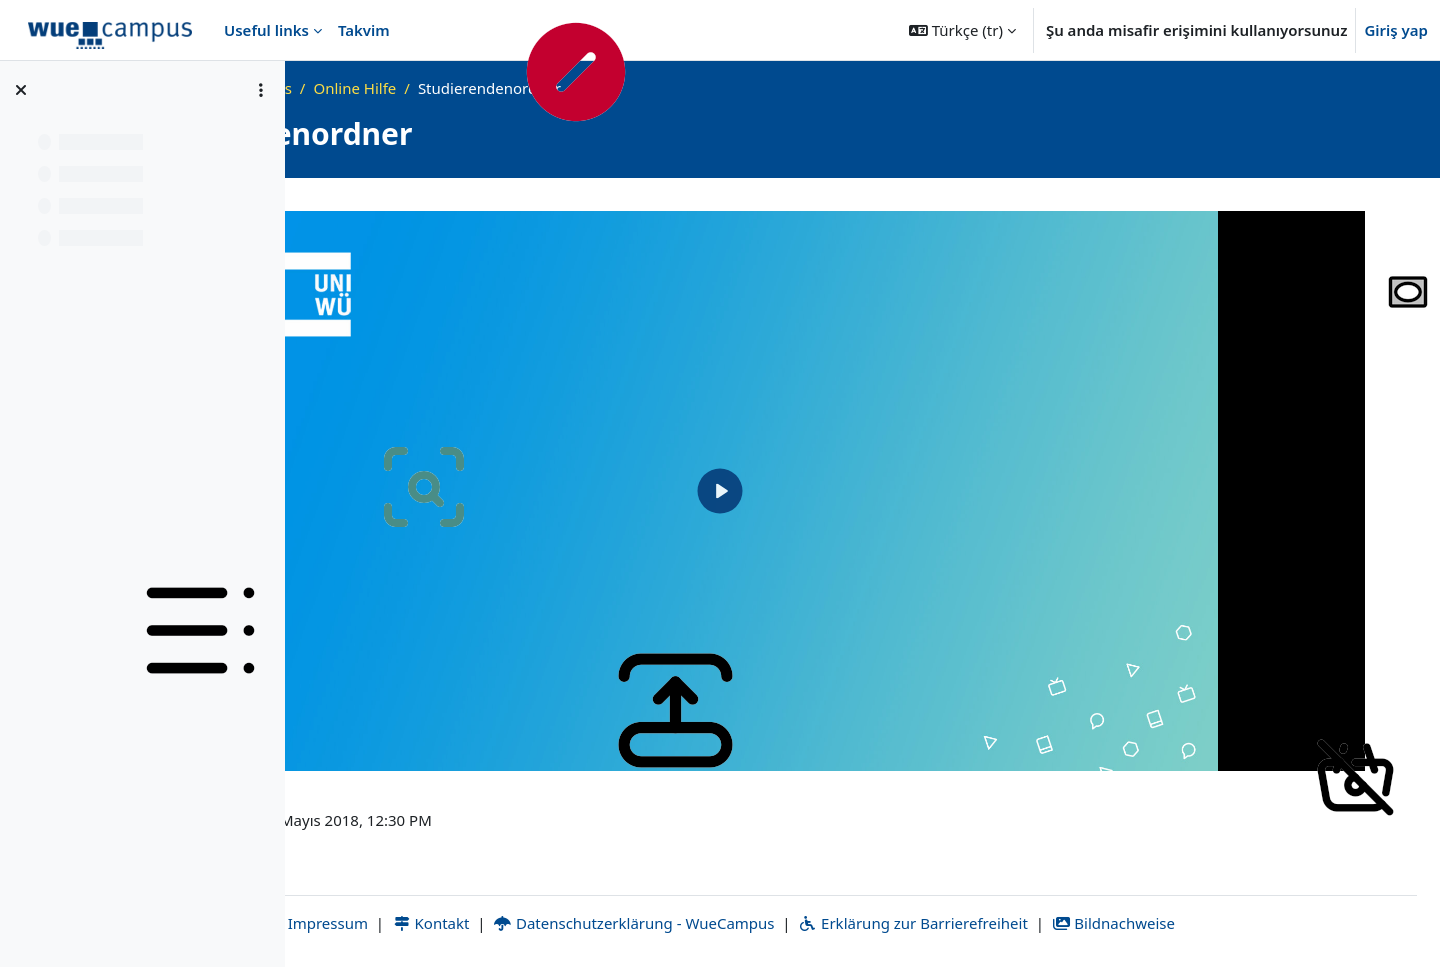 Image resolution: width=1440 pixels, height=967 pixels. I want to click on scan to search or identify an item, so click(424, 487).